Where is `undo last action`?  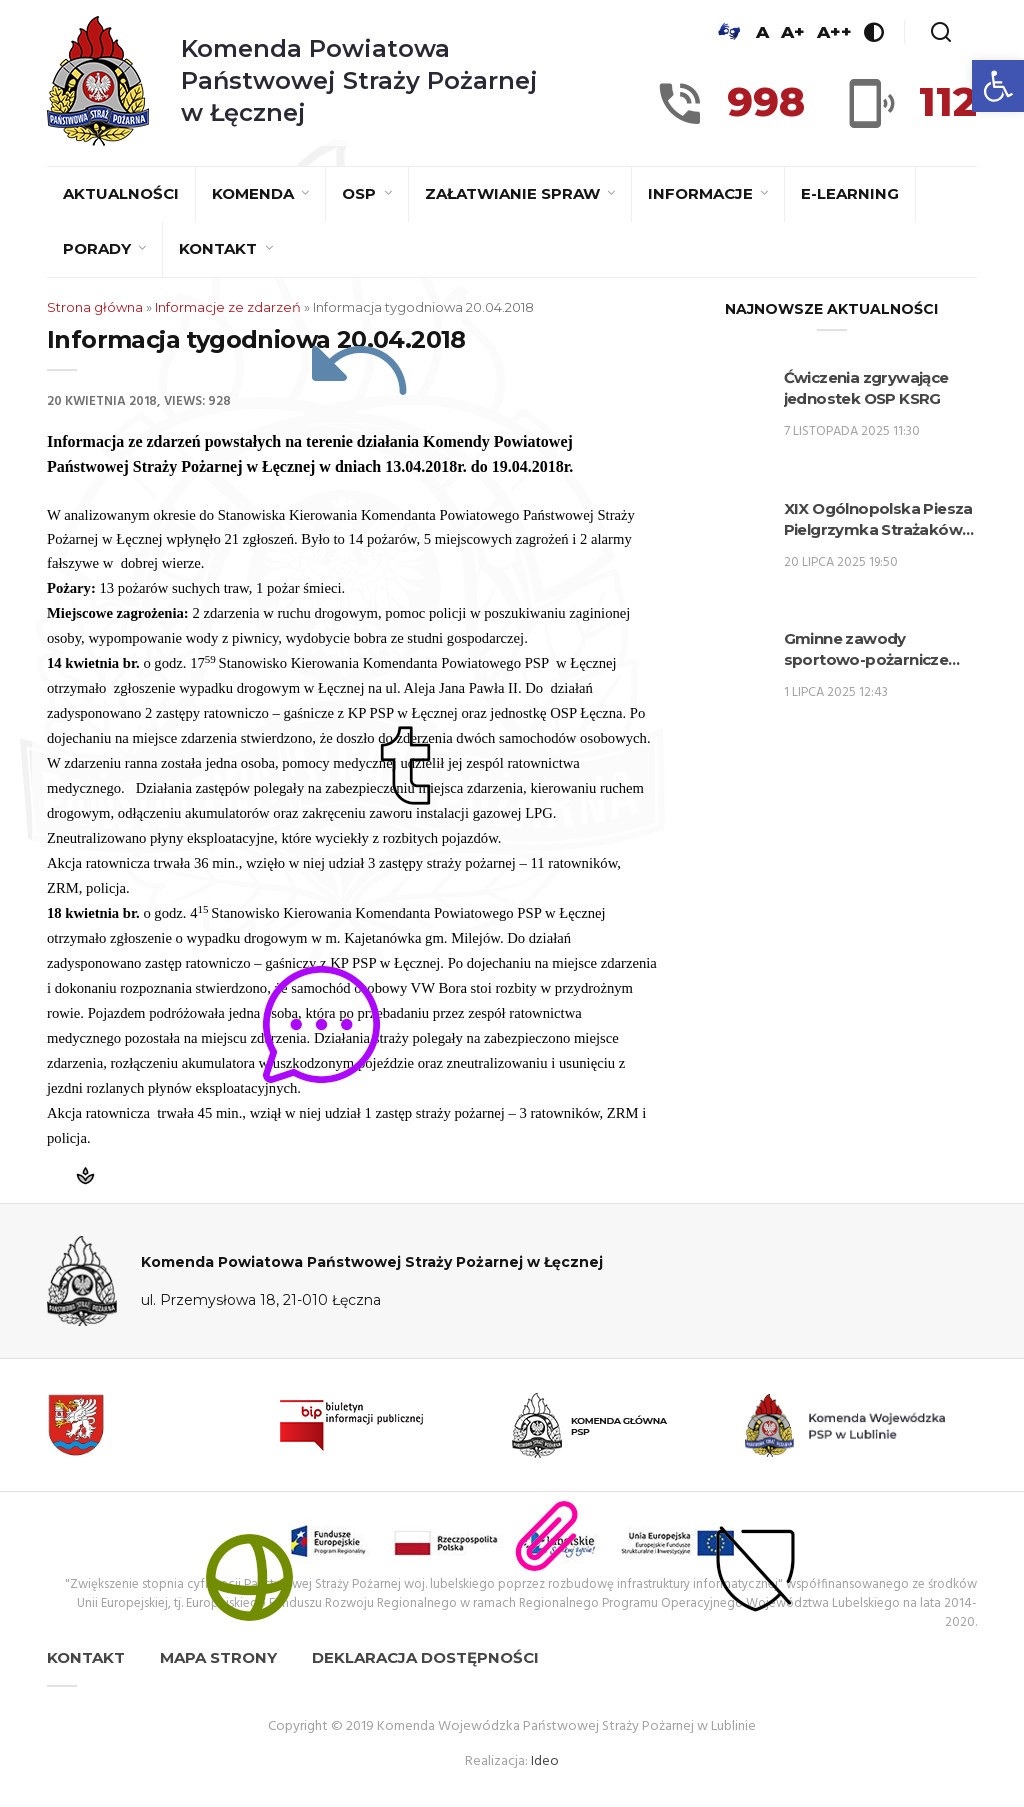 undo last action is located at coordinates (361, 367).